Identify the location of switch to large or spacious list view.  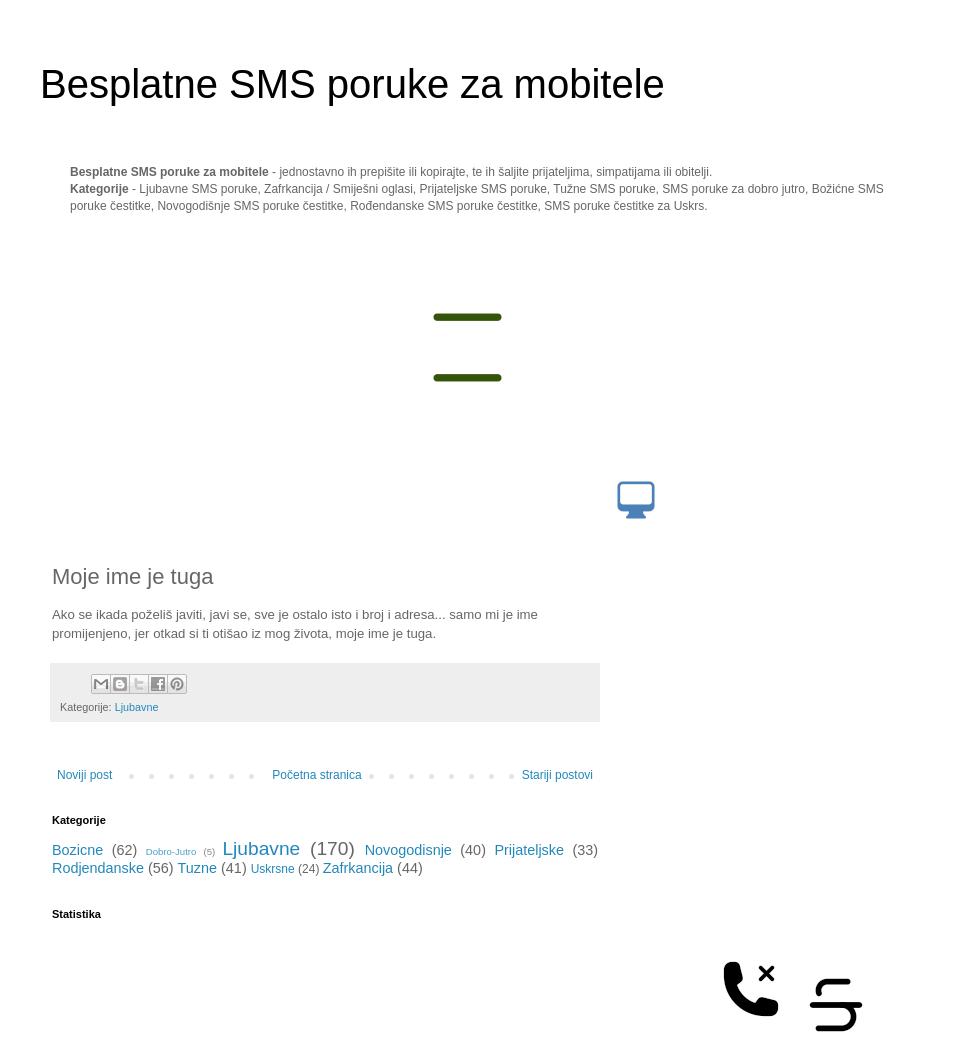
(467, 347).